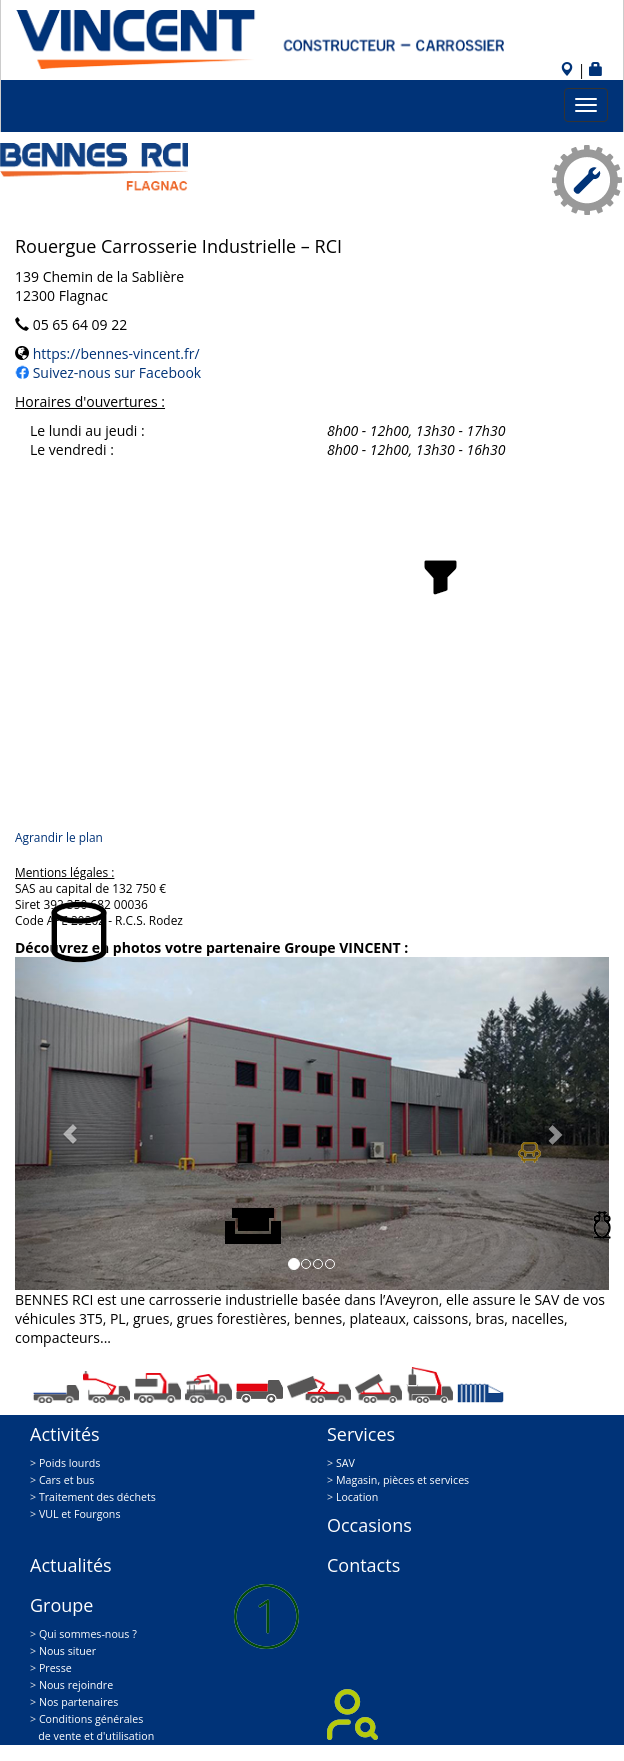 The width and height of the screenshot is (624, 1761). What do you see at coordinates (253, 1226) in the screenshot?
I see `view weekend or leisure activities` at bounding box center [253, 1226].